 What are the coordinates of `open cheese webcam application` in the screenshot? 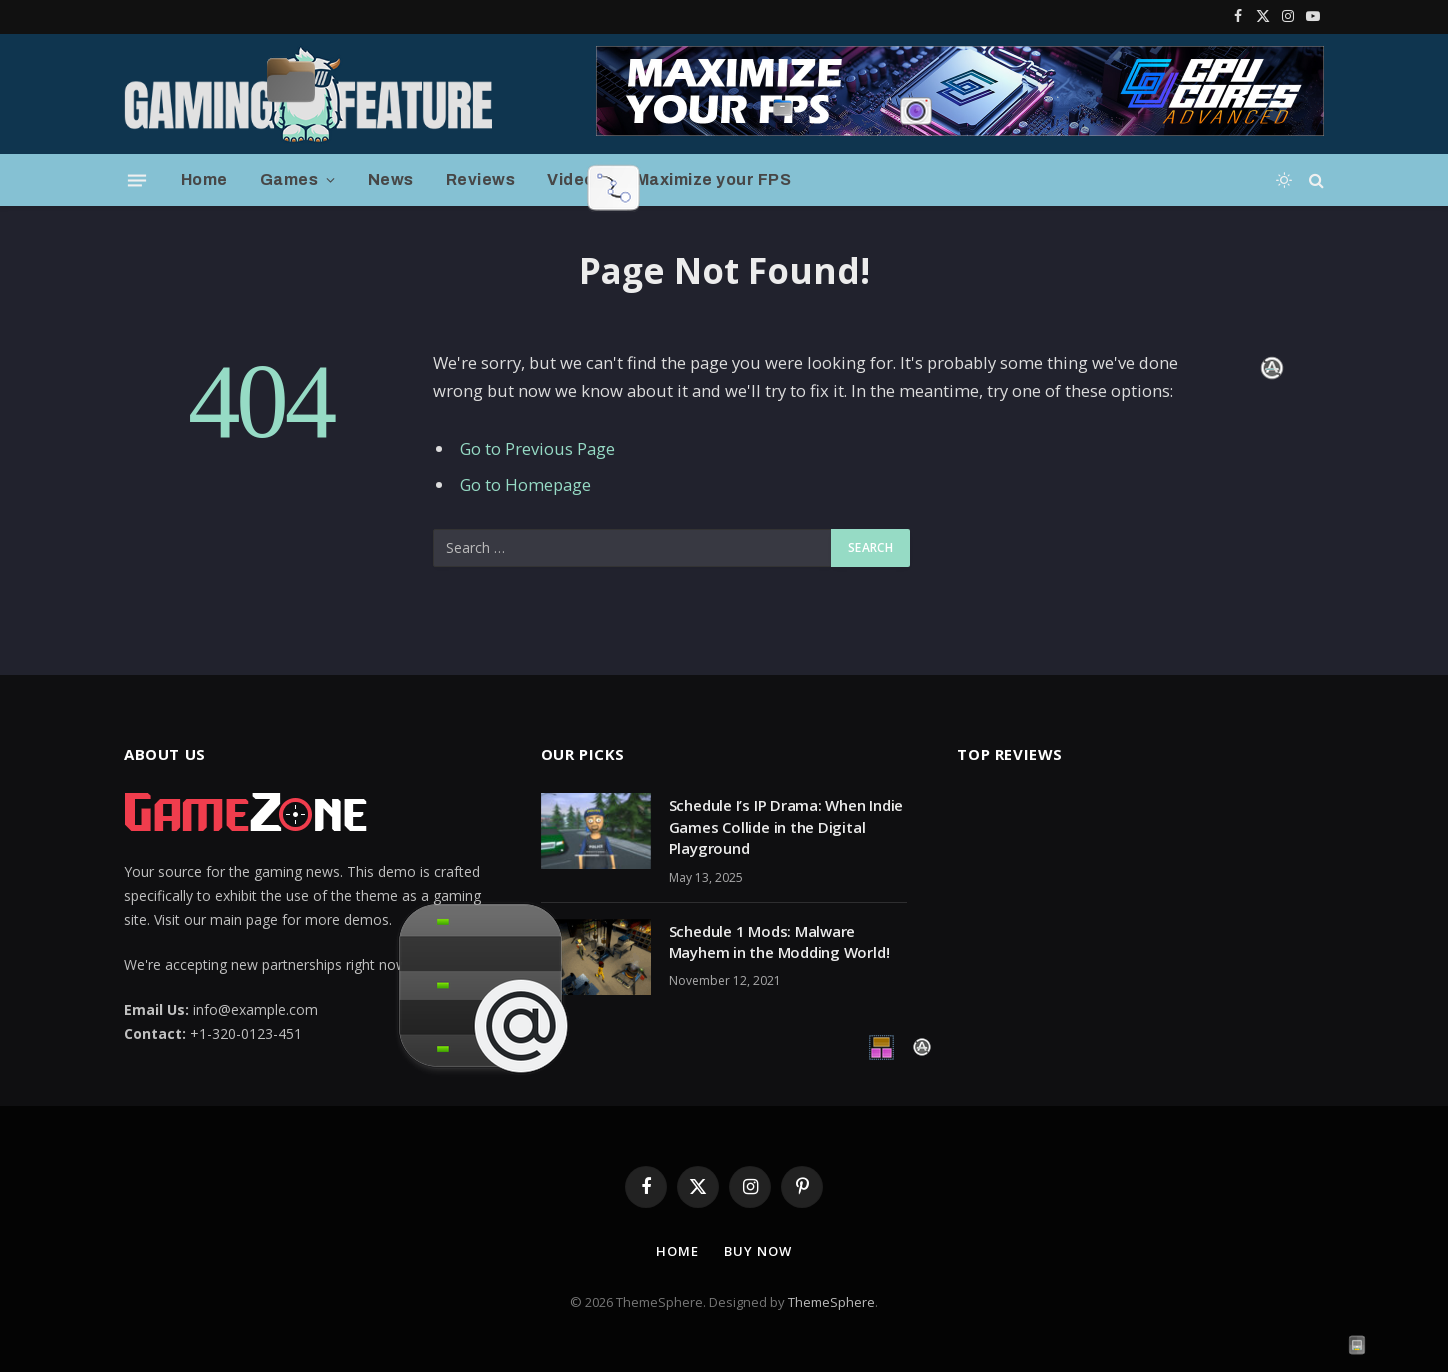 It's located at (916, 111).